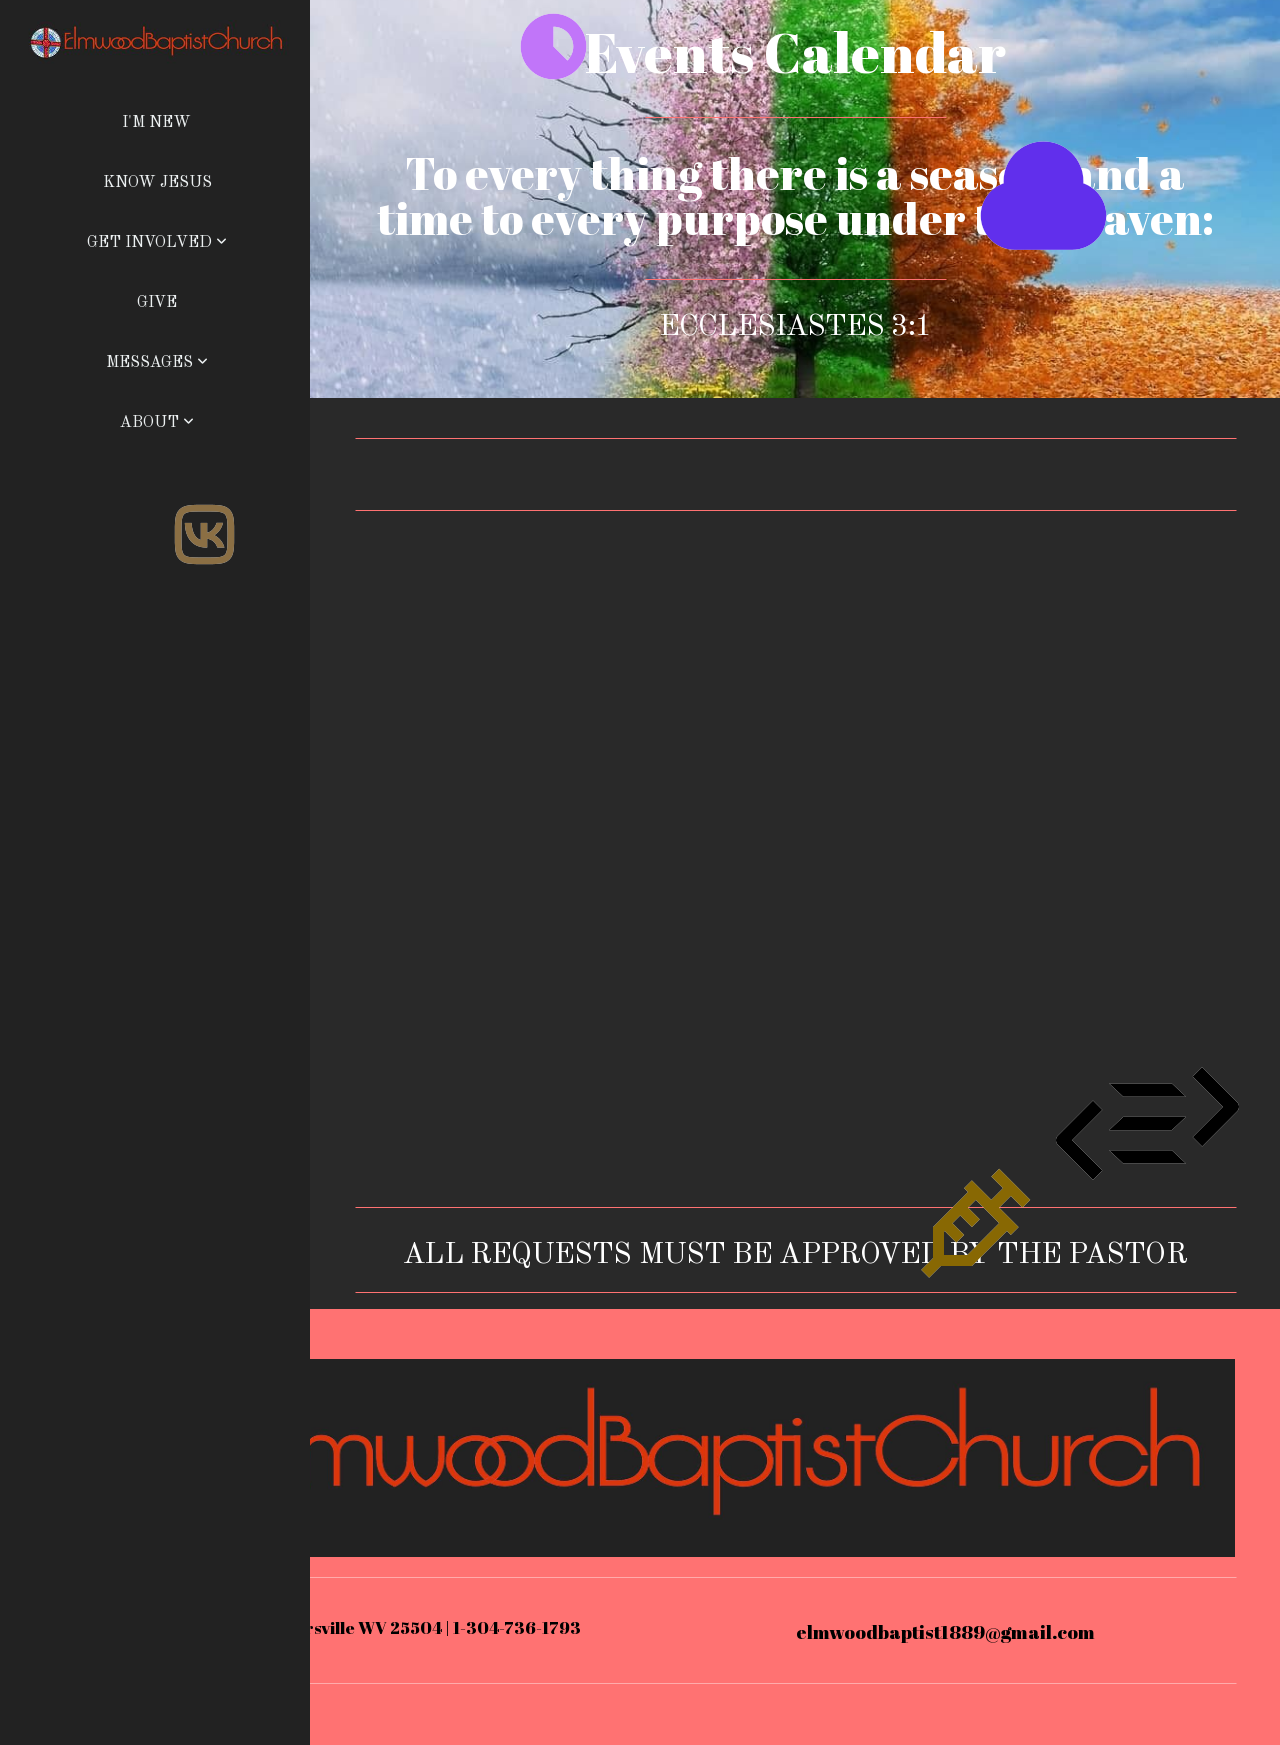 The width and height of the screenshot is (1280, 1745). I want to click on purescript programming language logo, so click(1147, 1123).